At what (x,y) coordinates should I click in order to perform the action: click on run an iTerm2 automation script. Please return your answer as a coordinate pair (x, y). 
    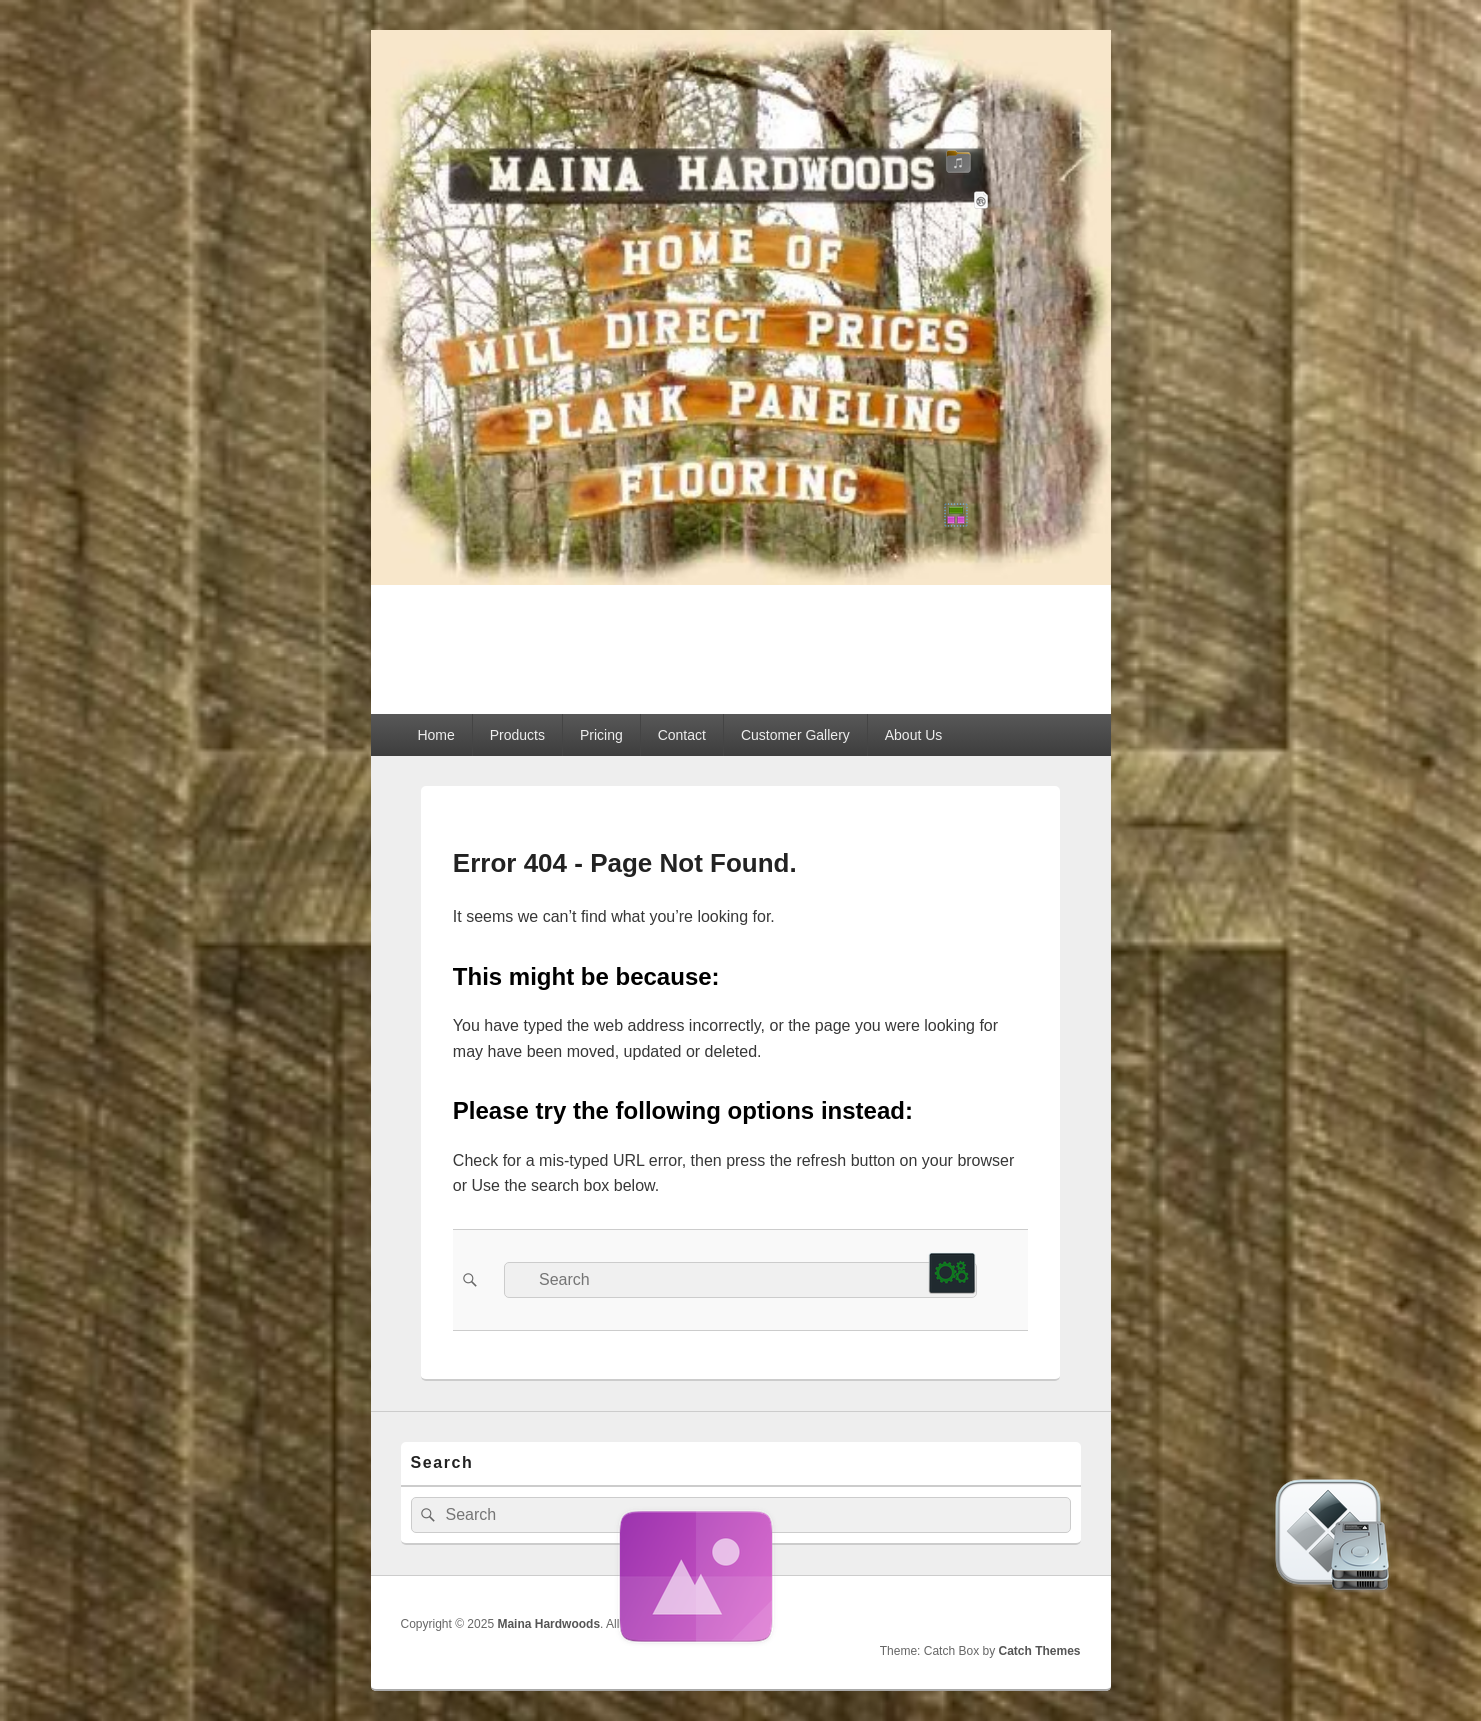
    Looking at the image, I should click on (952, 1273).